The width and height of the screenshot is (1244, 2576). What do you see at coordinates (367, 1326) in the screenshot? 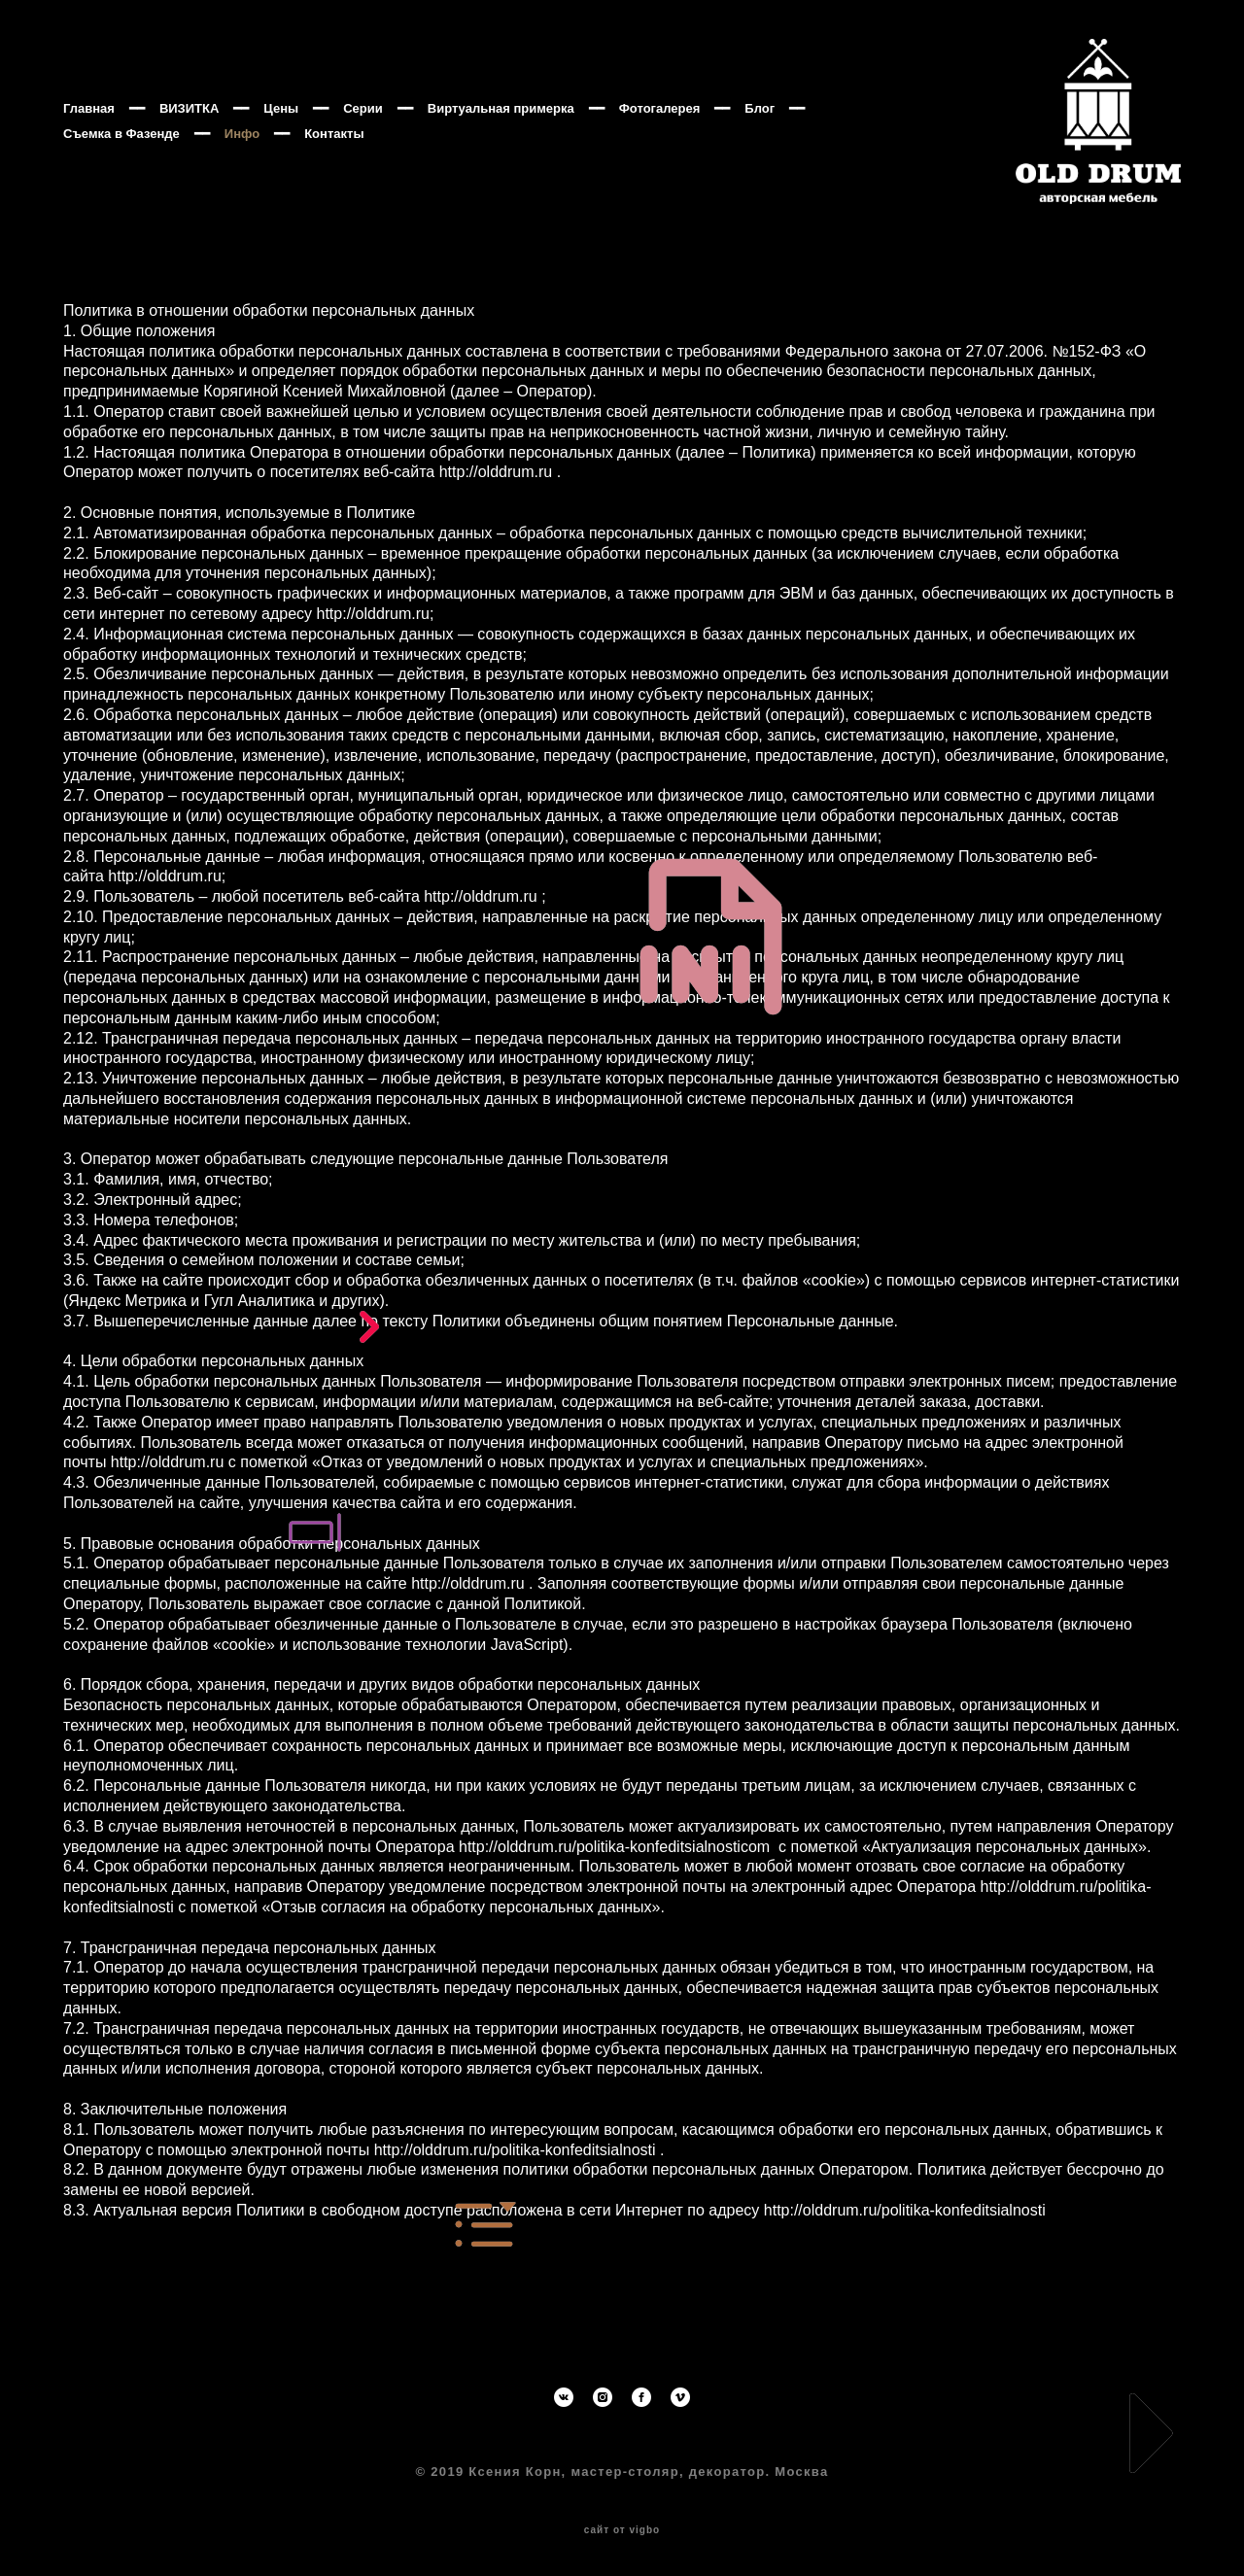
I see `navigate to the next item or page` at bounding box center [367, 1326].